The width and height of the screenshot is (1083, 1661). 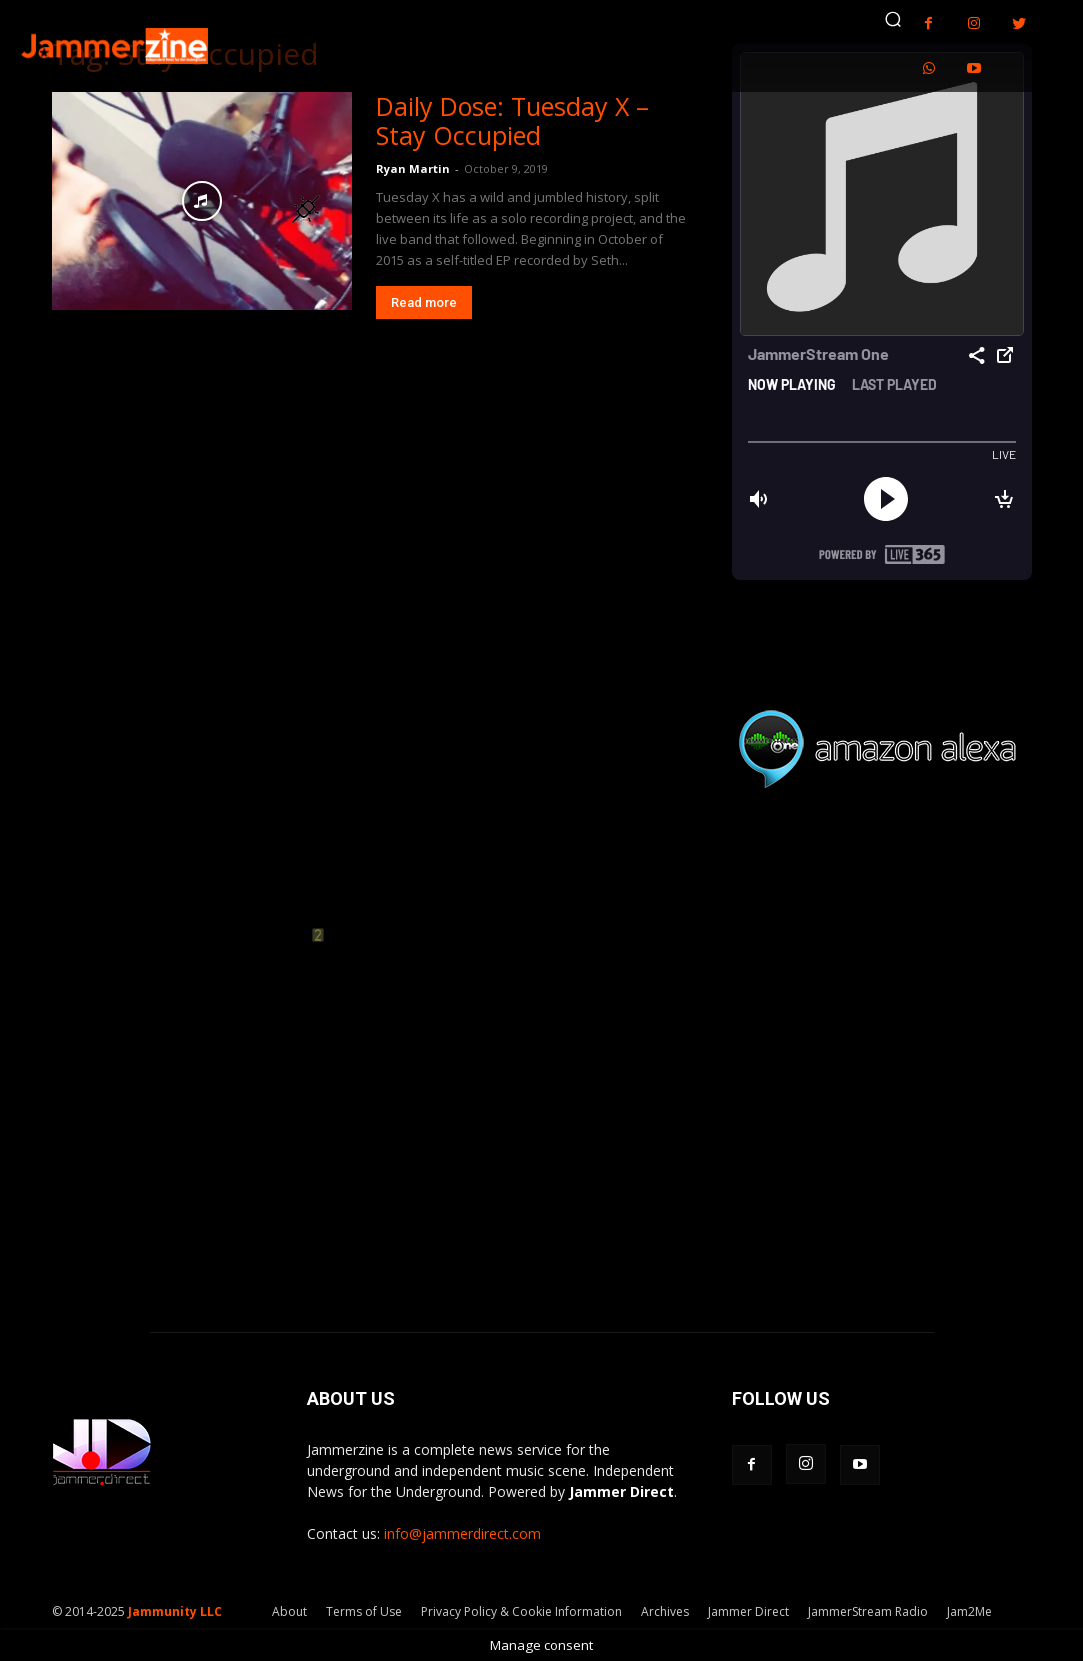 What do you see at coordinates (306, 209) in the screenshot?
I see `indicates an active connection or paired devices` at bounding box center [306, 209].